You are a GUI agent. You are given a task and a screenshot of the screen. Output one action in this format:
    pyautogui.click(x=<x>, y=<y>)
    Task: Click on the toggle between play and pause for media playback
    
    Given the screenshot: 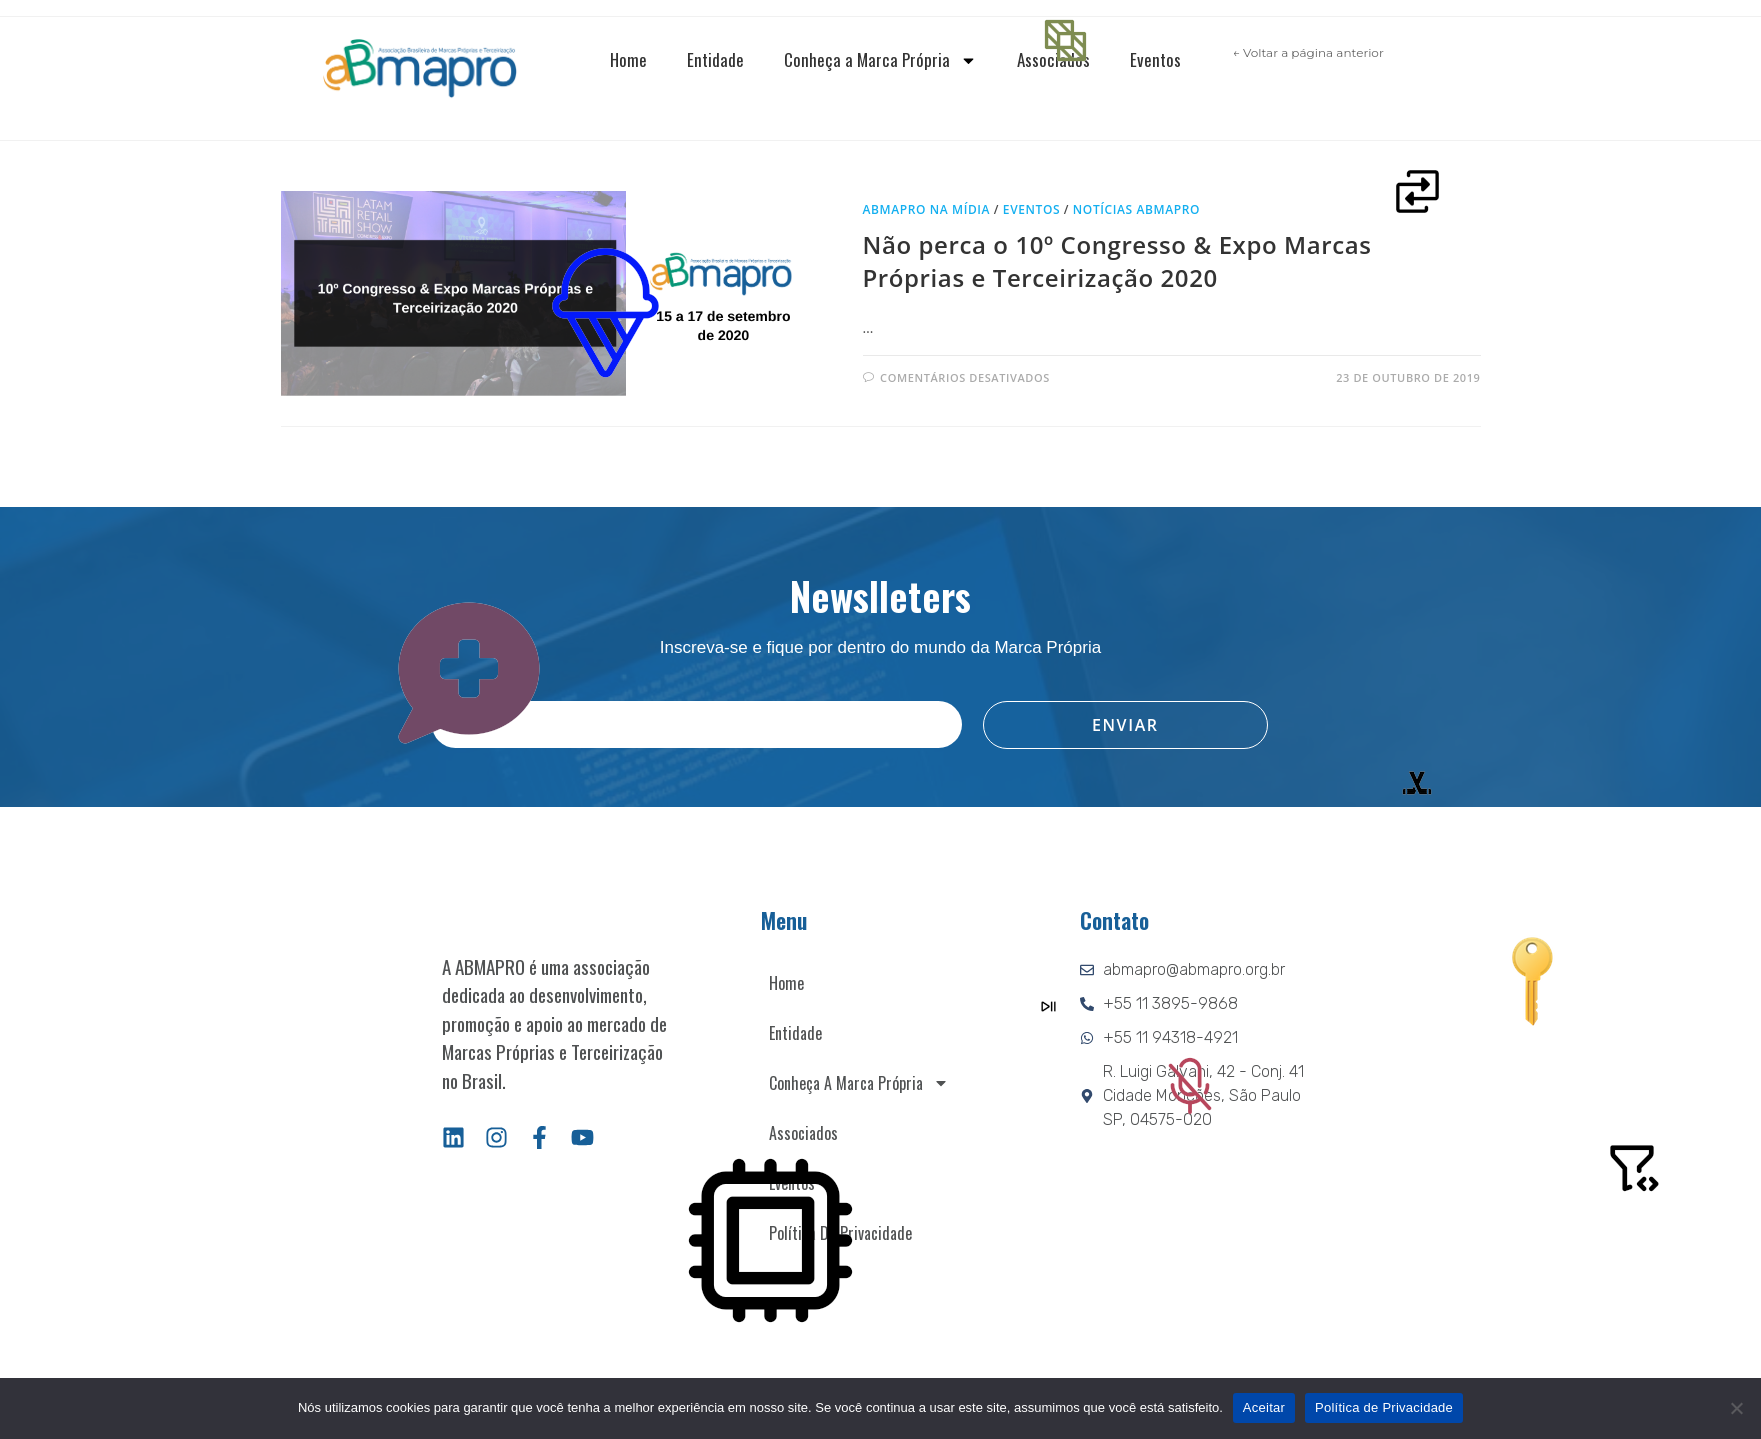 What is the action you would take?
    pyautogui.click(x=1048, y=1006)
    